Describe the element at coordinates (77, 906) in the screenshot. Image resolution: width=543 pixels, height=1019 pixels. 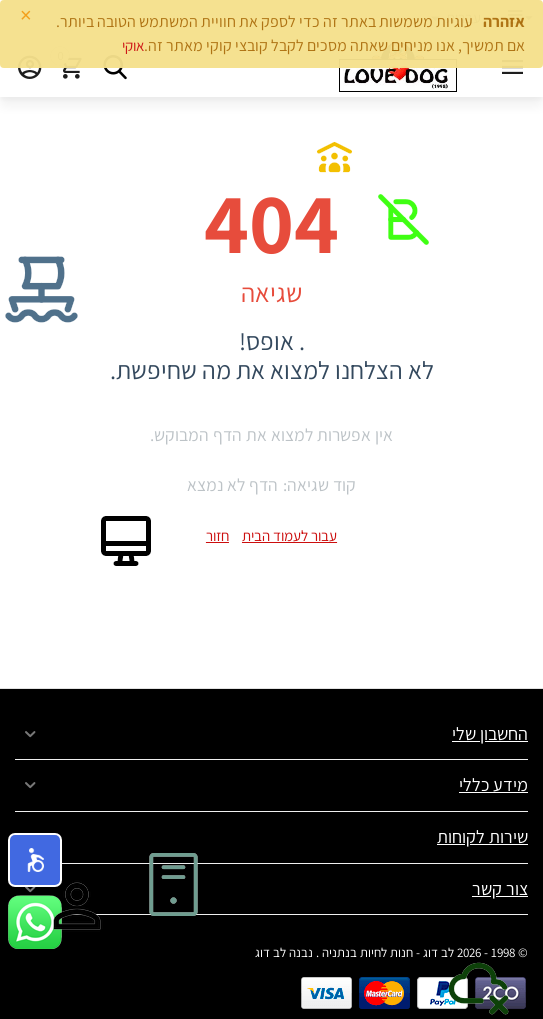
I see `view your profile` at that location.